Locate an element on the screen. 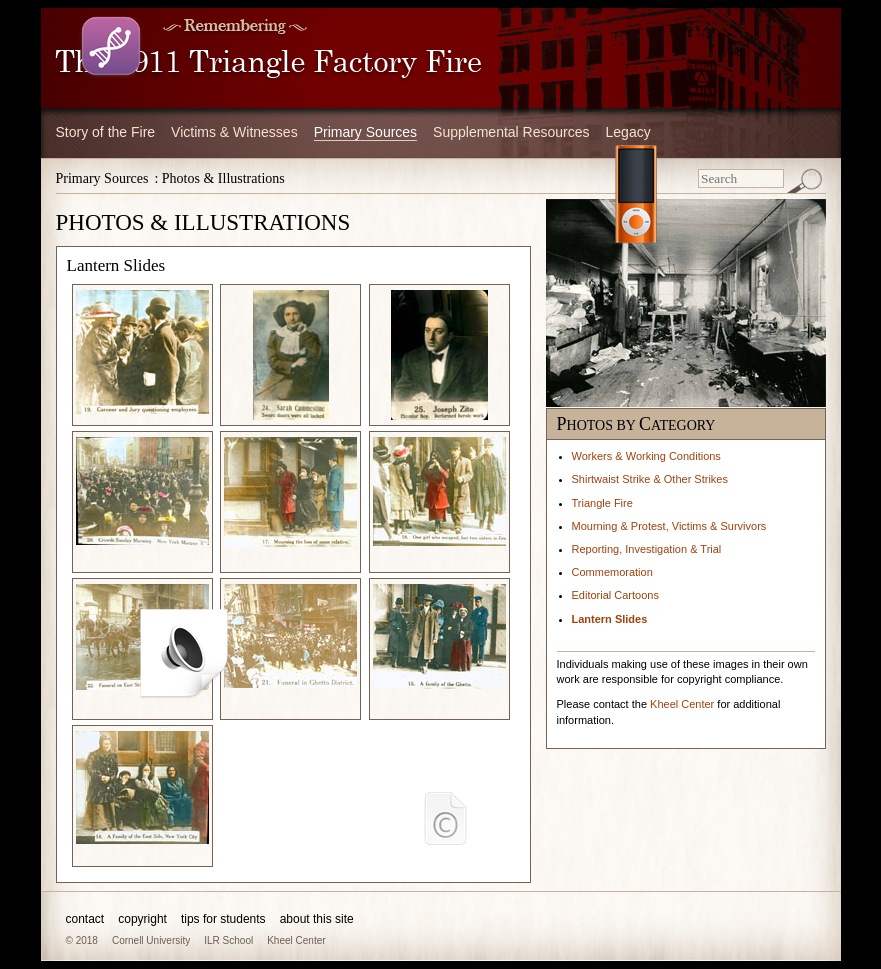 This screenshot has height=969, width=881. open education and science apps category is located at coordinates (111, 47).